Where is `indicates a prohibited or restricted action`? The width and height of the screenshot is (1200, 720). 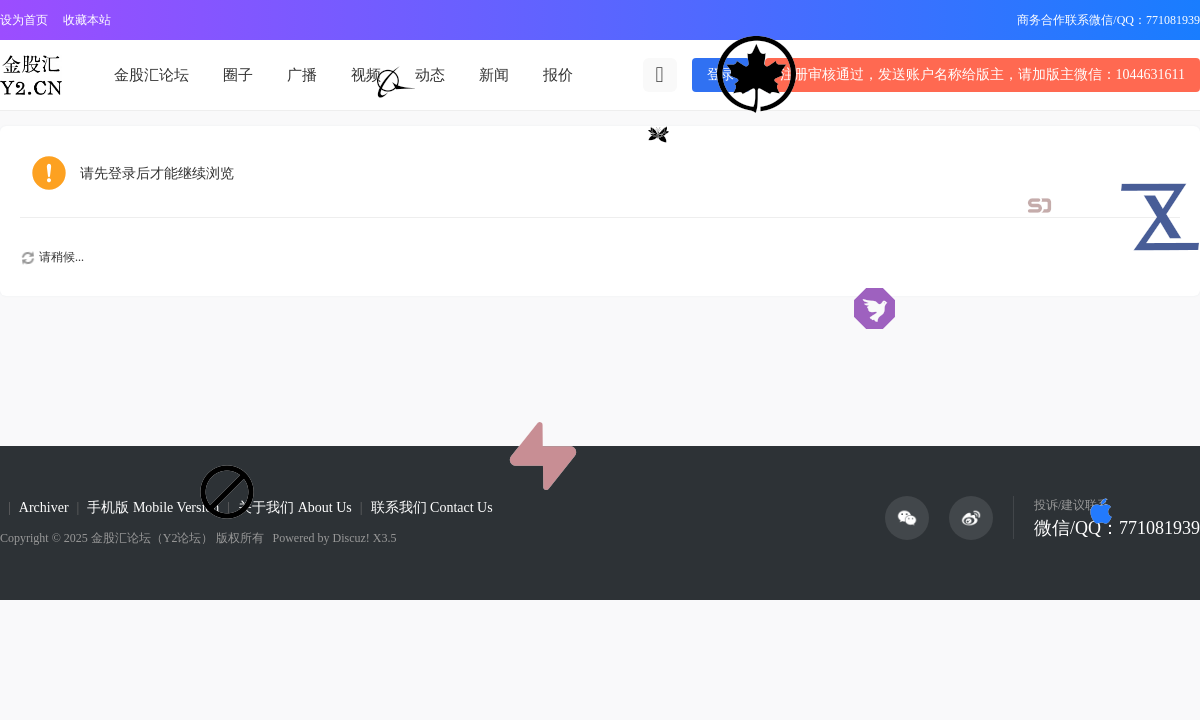 indicates a prohibited or restricted action is located at coordinates (227, 492).